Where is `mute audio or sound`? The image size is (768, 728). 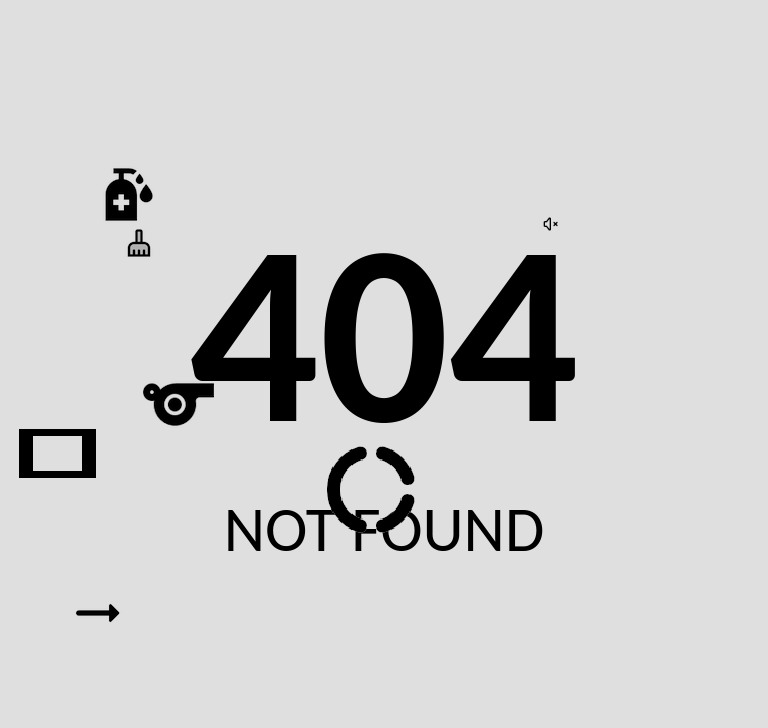
mute audio or sound is located at coordinates (551, 224).